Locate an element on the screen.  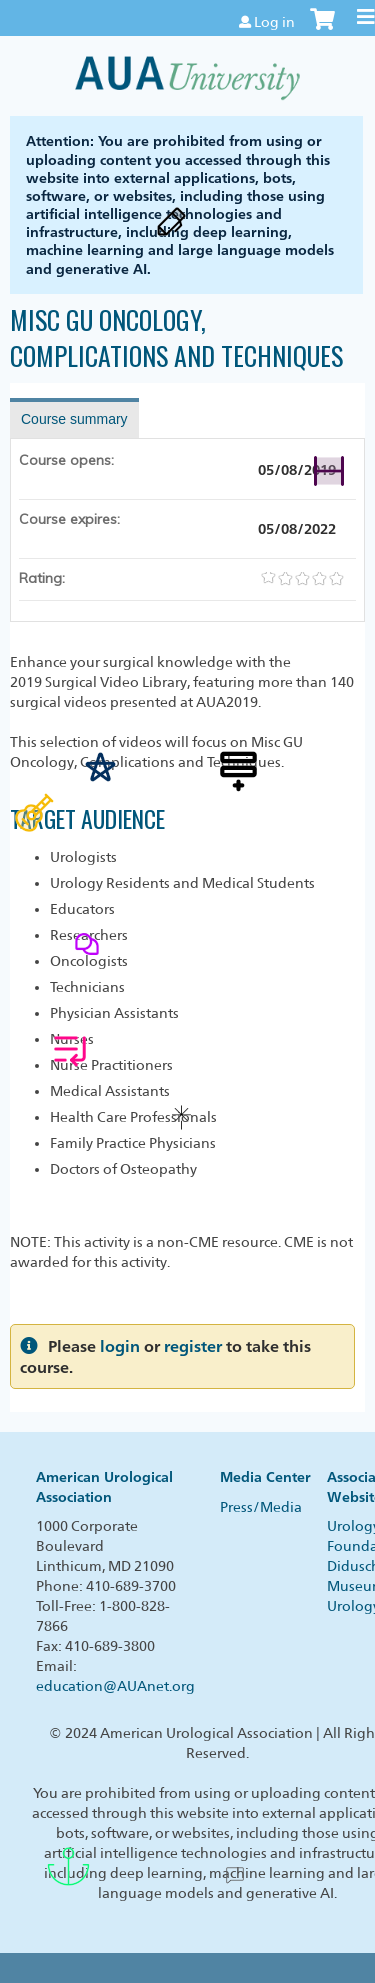
link to linktree profile is located at coordinates (181, 1117).